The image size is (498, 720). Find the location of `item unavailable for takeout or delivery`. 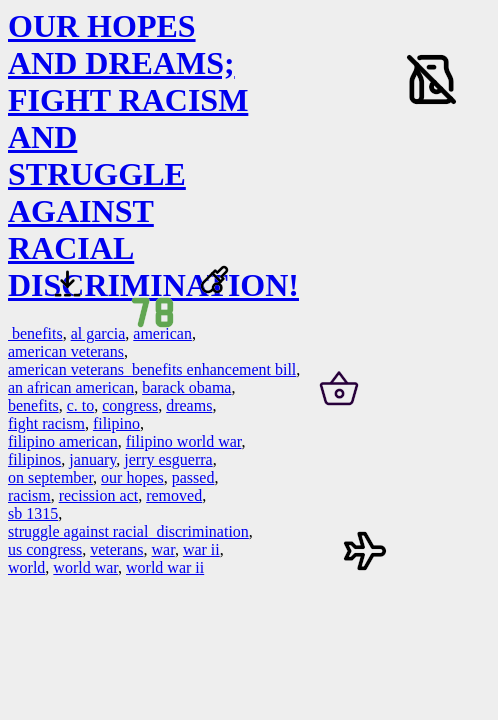

item unavailable for takeout or delivery is located at coordinates (431, 79).